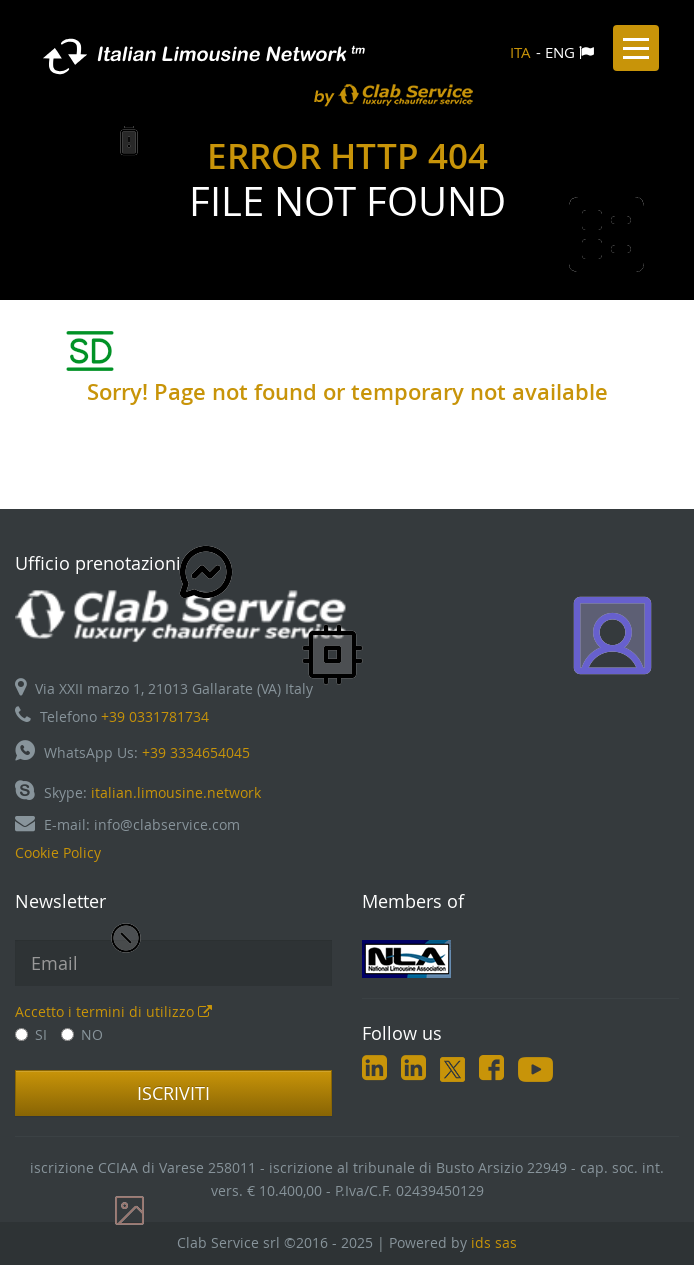  I want to click on view ballot or voting options, so click(606, 234).